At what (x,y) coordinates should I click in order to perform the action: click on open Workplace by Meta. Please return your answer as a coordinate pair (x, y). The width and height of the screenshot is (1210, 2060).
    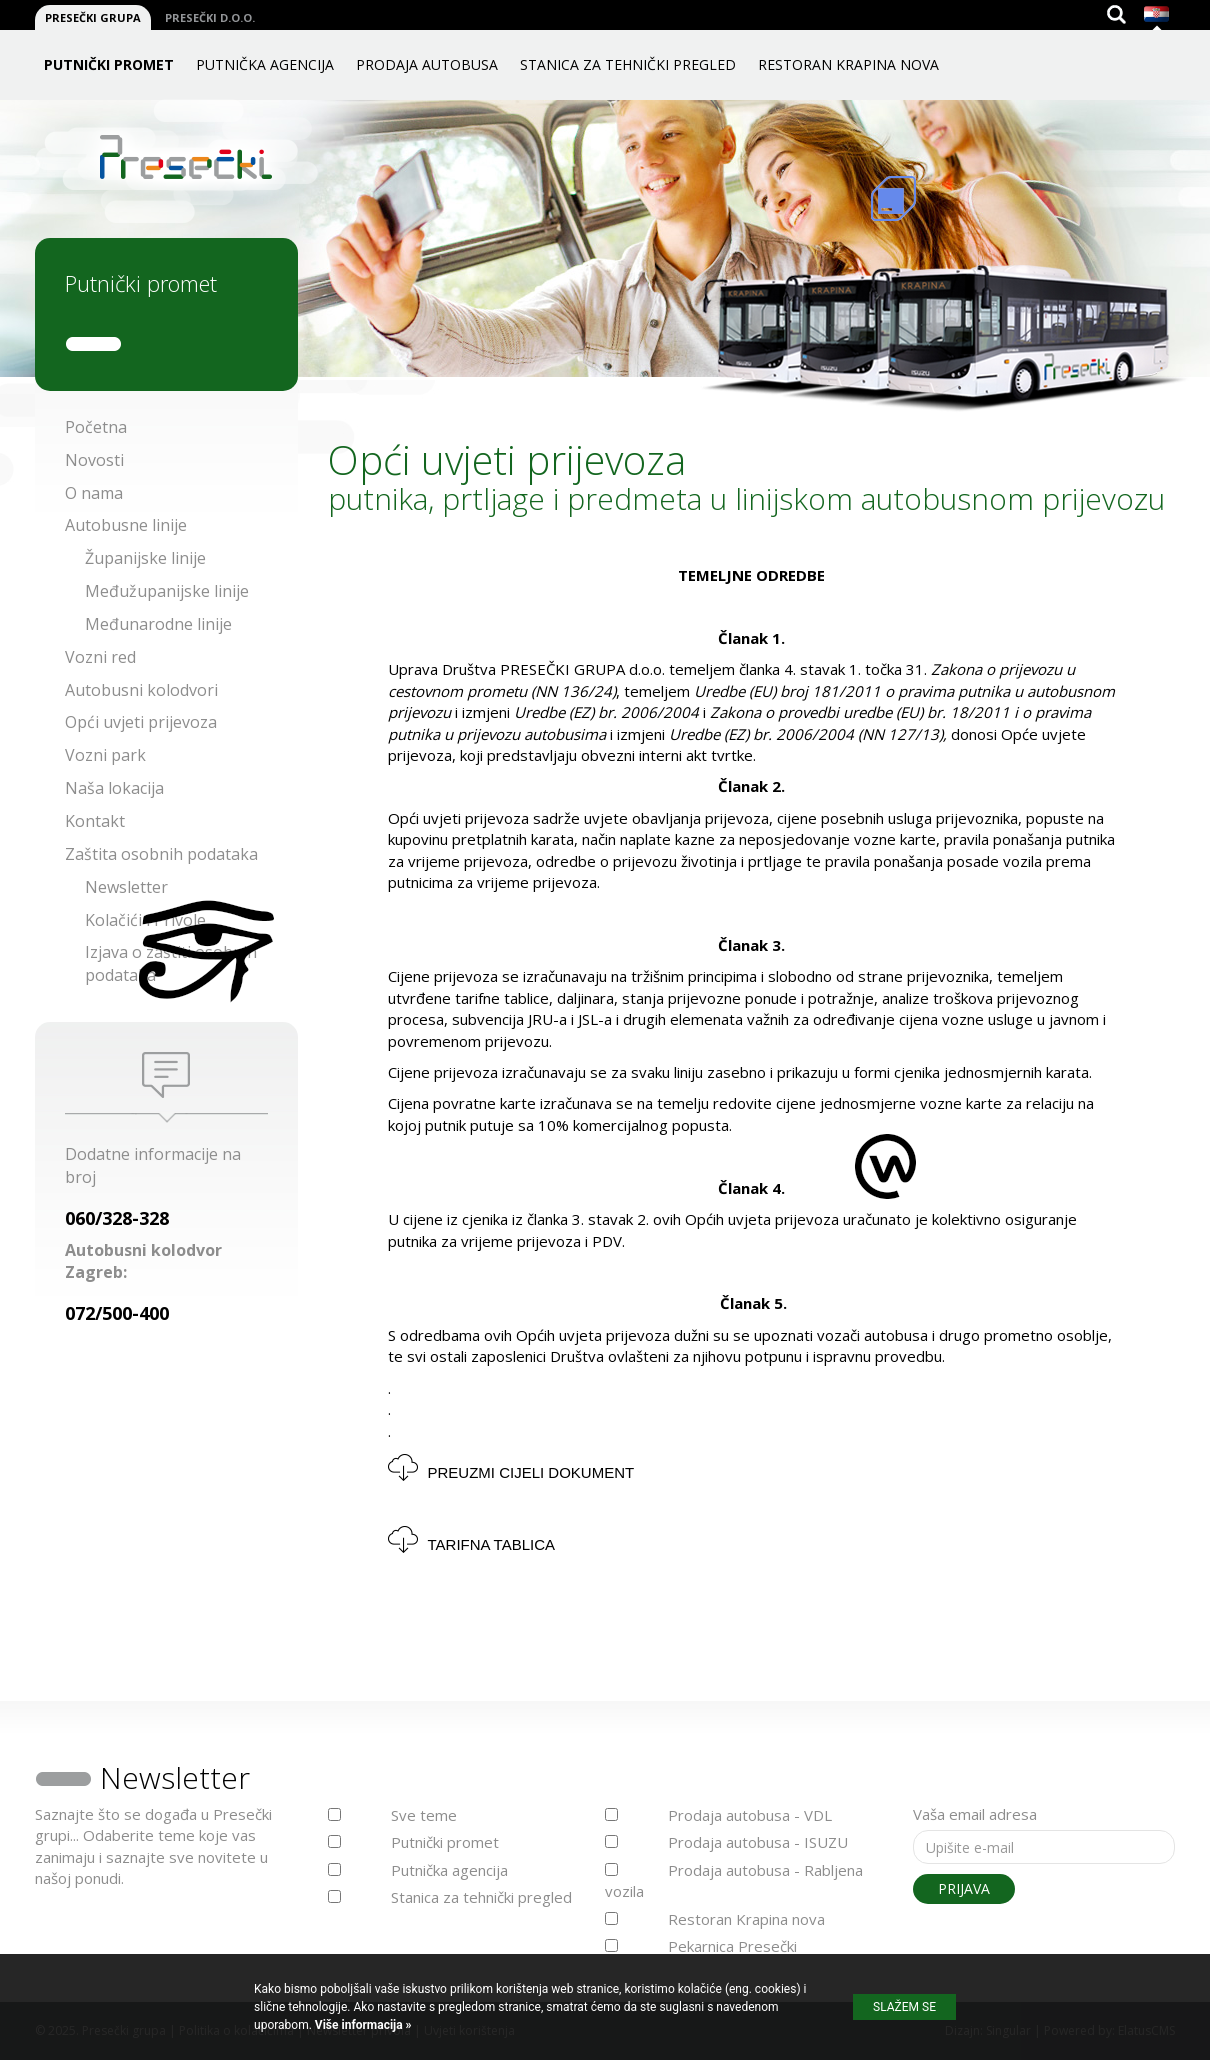
    Looking at the image, I should click on (885, 1166).